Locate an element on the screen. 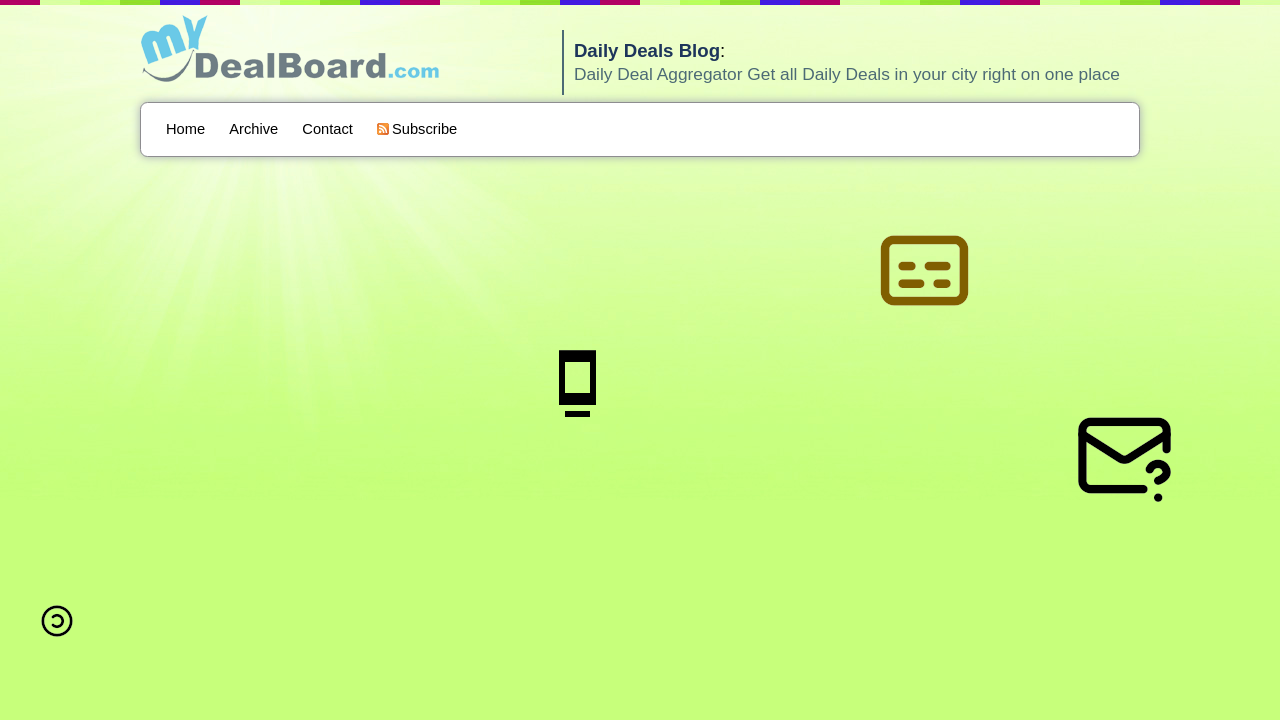 The height and width of the screenshot is (720, 1280). access email help or support is located at coordinates (1124, 455).